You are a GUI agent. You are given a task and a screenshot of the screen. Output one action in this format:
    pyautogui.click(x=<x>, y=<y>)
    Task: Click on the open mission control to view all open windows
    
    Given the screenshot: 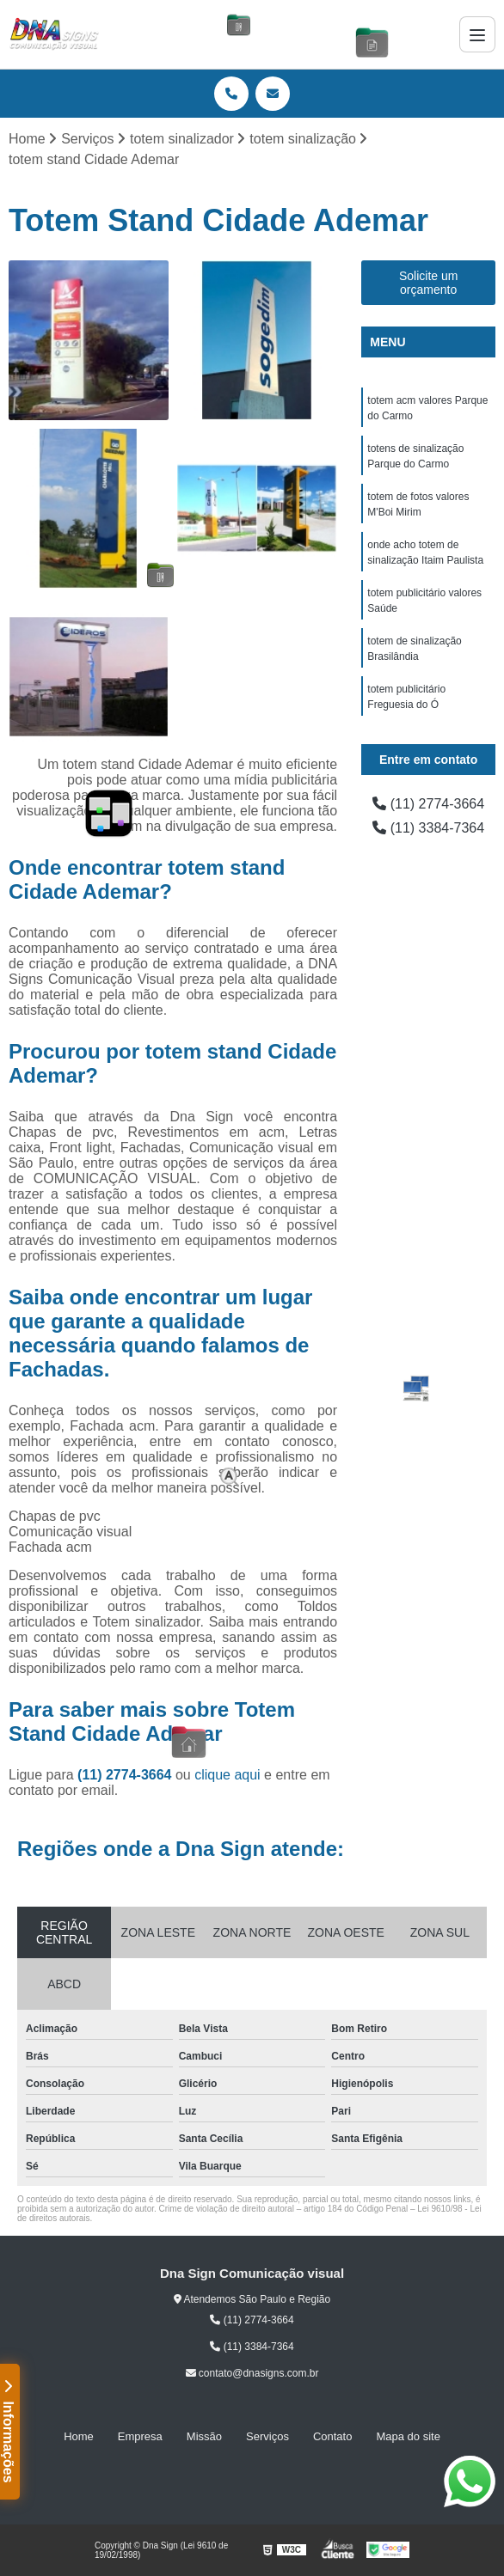 What is the action you would take?
    pyautogui.click(x=108, y=813)
    